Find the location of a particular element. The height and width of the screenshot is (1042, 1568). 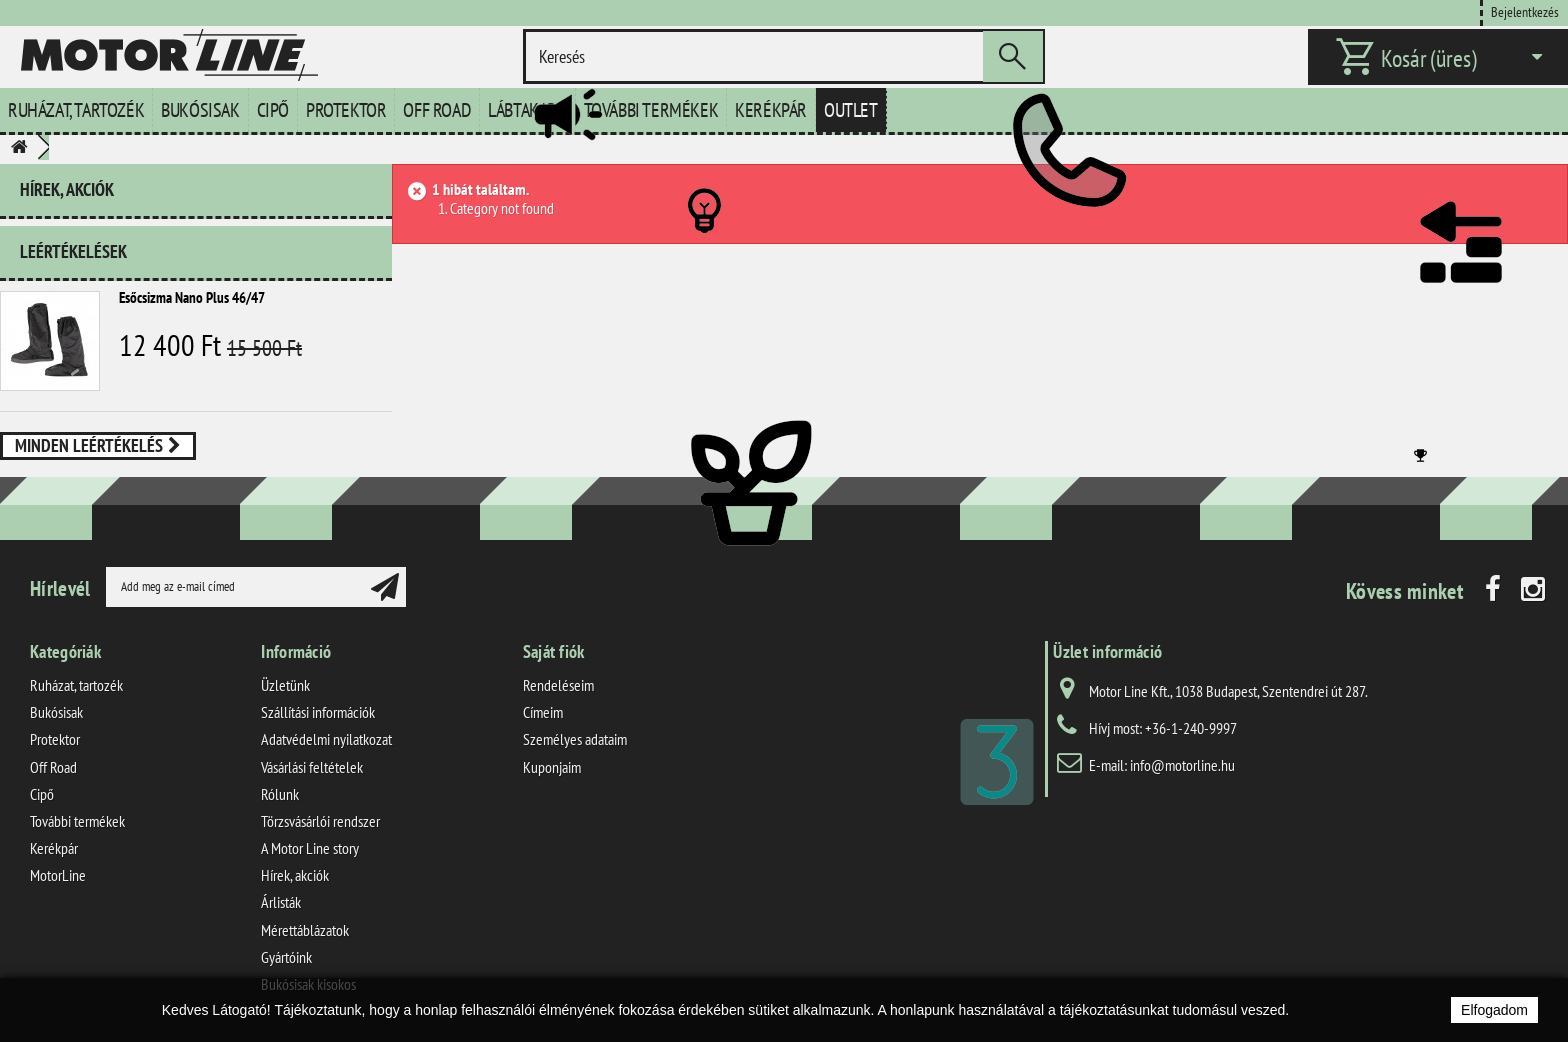

view announcements or notifications is located at coordinates (568, 114).